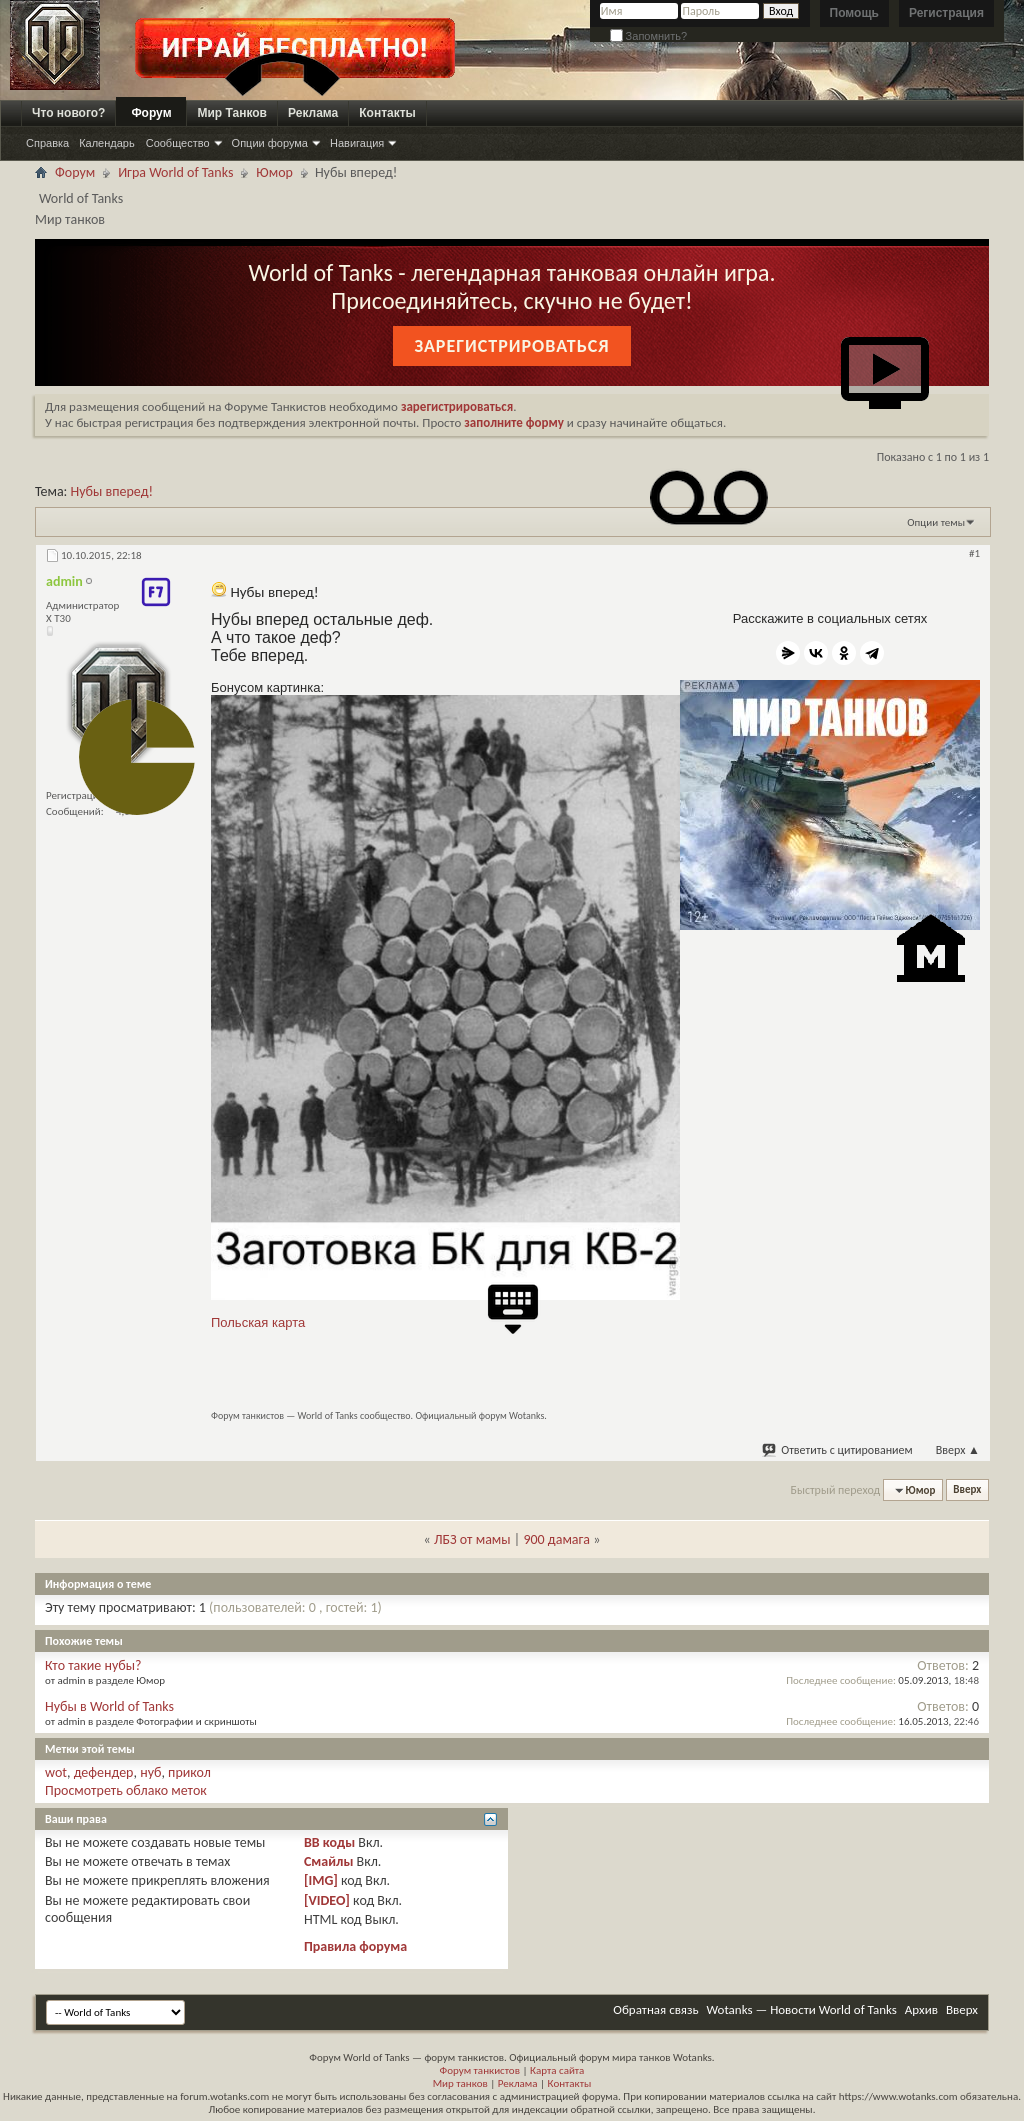 The height and width of the screenshot is (2121, 1024). What do you see at coordinates (513, 1307) in the screenshot?
I see `hide the on-screen keyboard` at bounding box center [513, 1307].